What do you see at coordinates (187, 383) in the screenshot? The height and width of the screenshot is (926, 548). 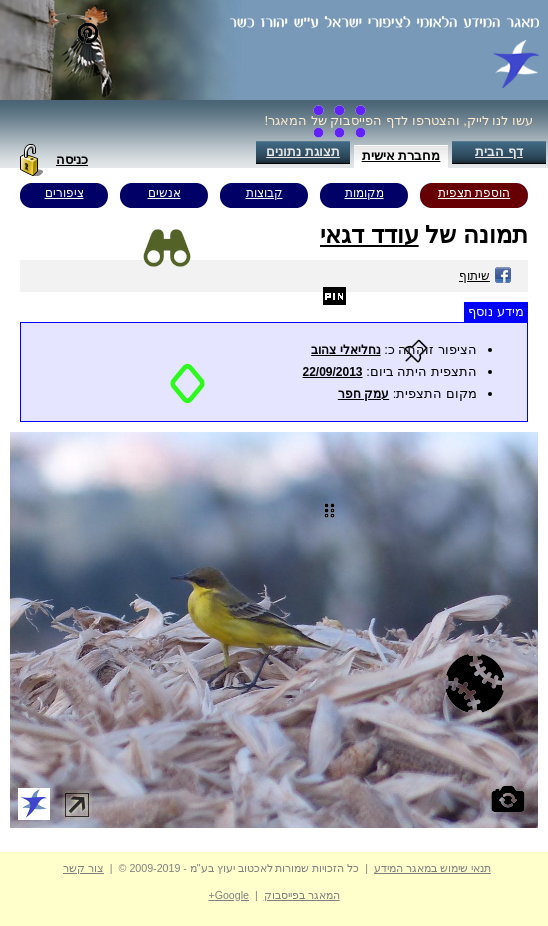 I see `add or edit a keyframe in animation timeline` at bounding box center [187, 383].